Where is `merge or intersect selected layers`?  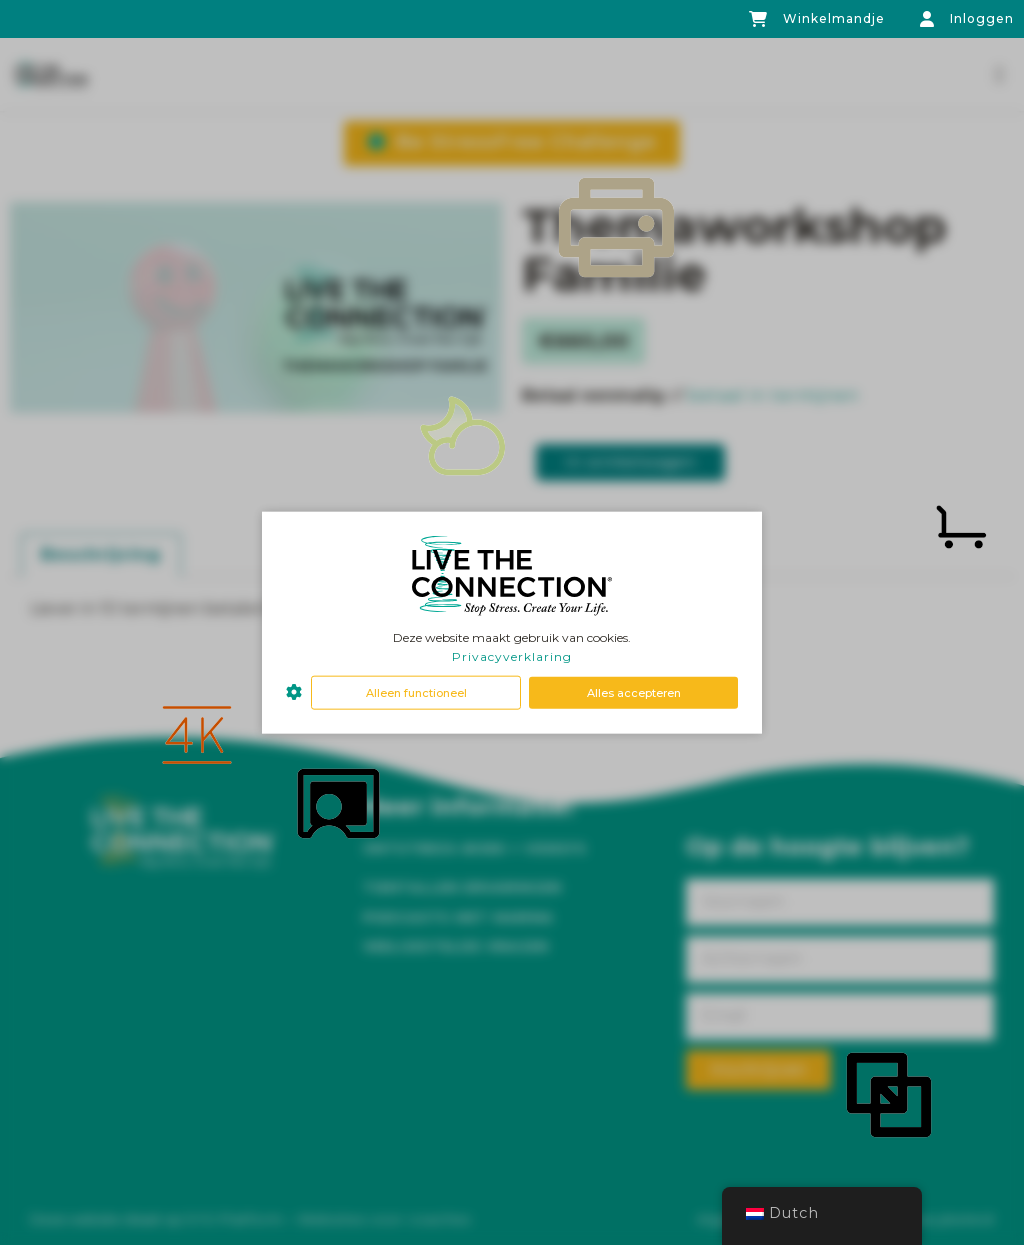 merge or intersect selected layers is located at coordinates (889, 1095).